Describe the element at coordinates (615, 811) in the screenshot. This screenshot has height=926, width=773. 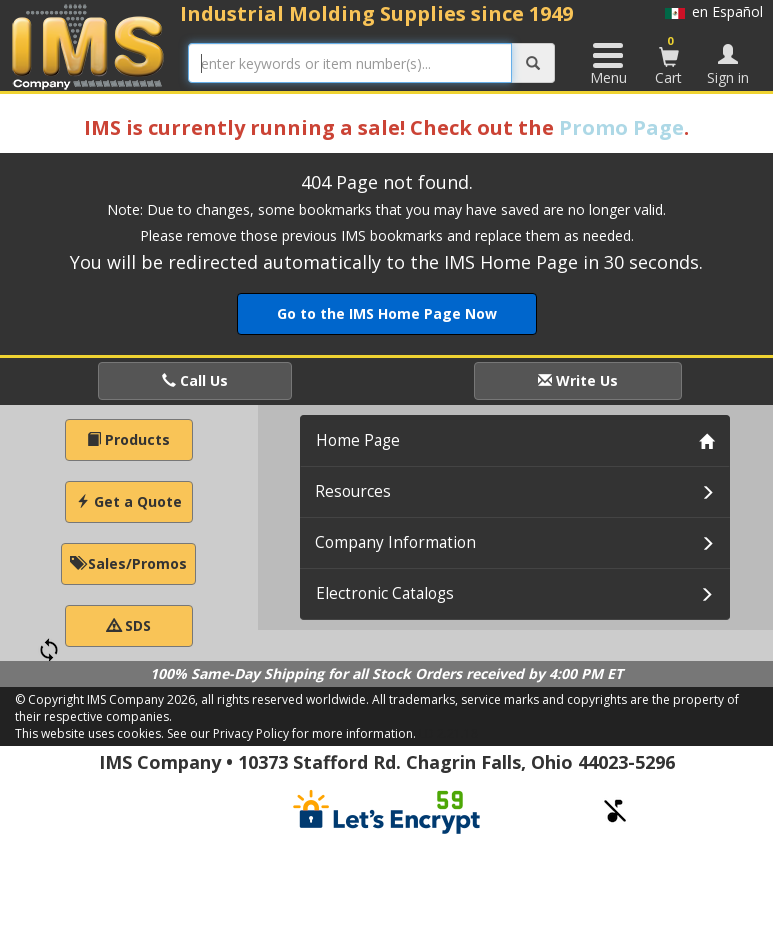
I see `mute or disable music playback` at that location.